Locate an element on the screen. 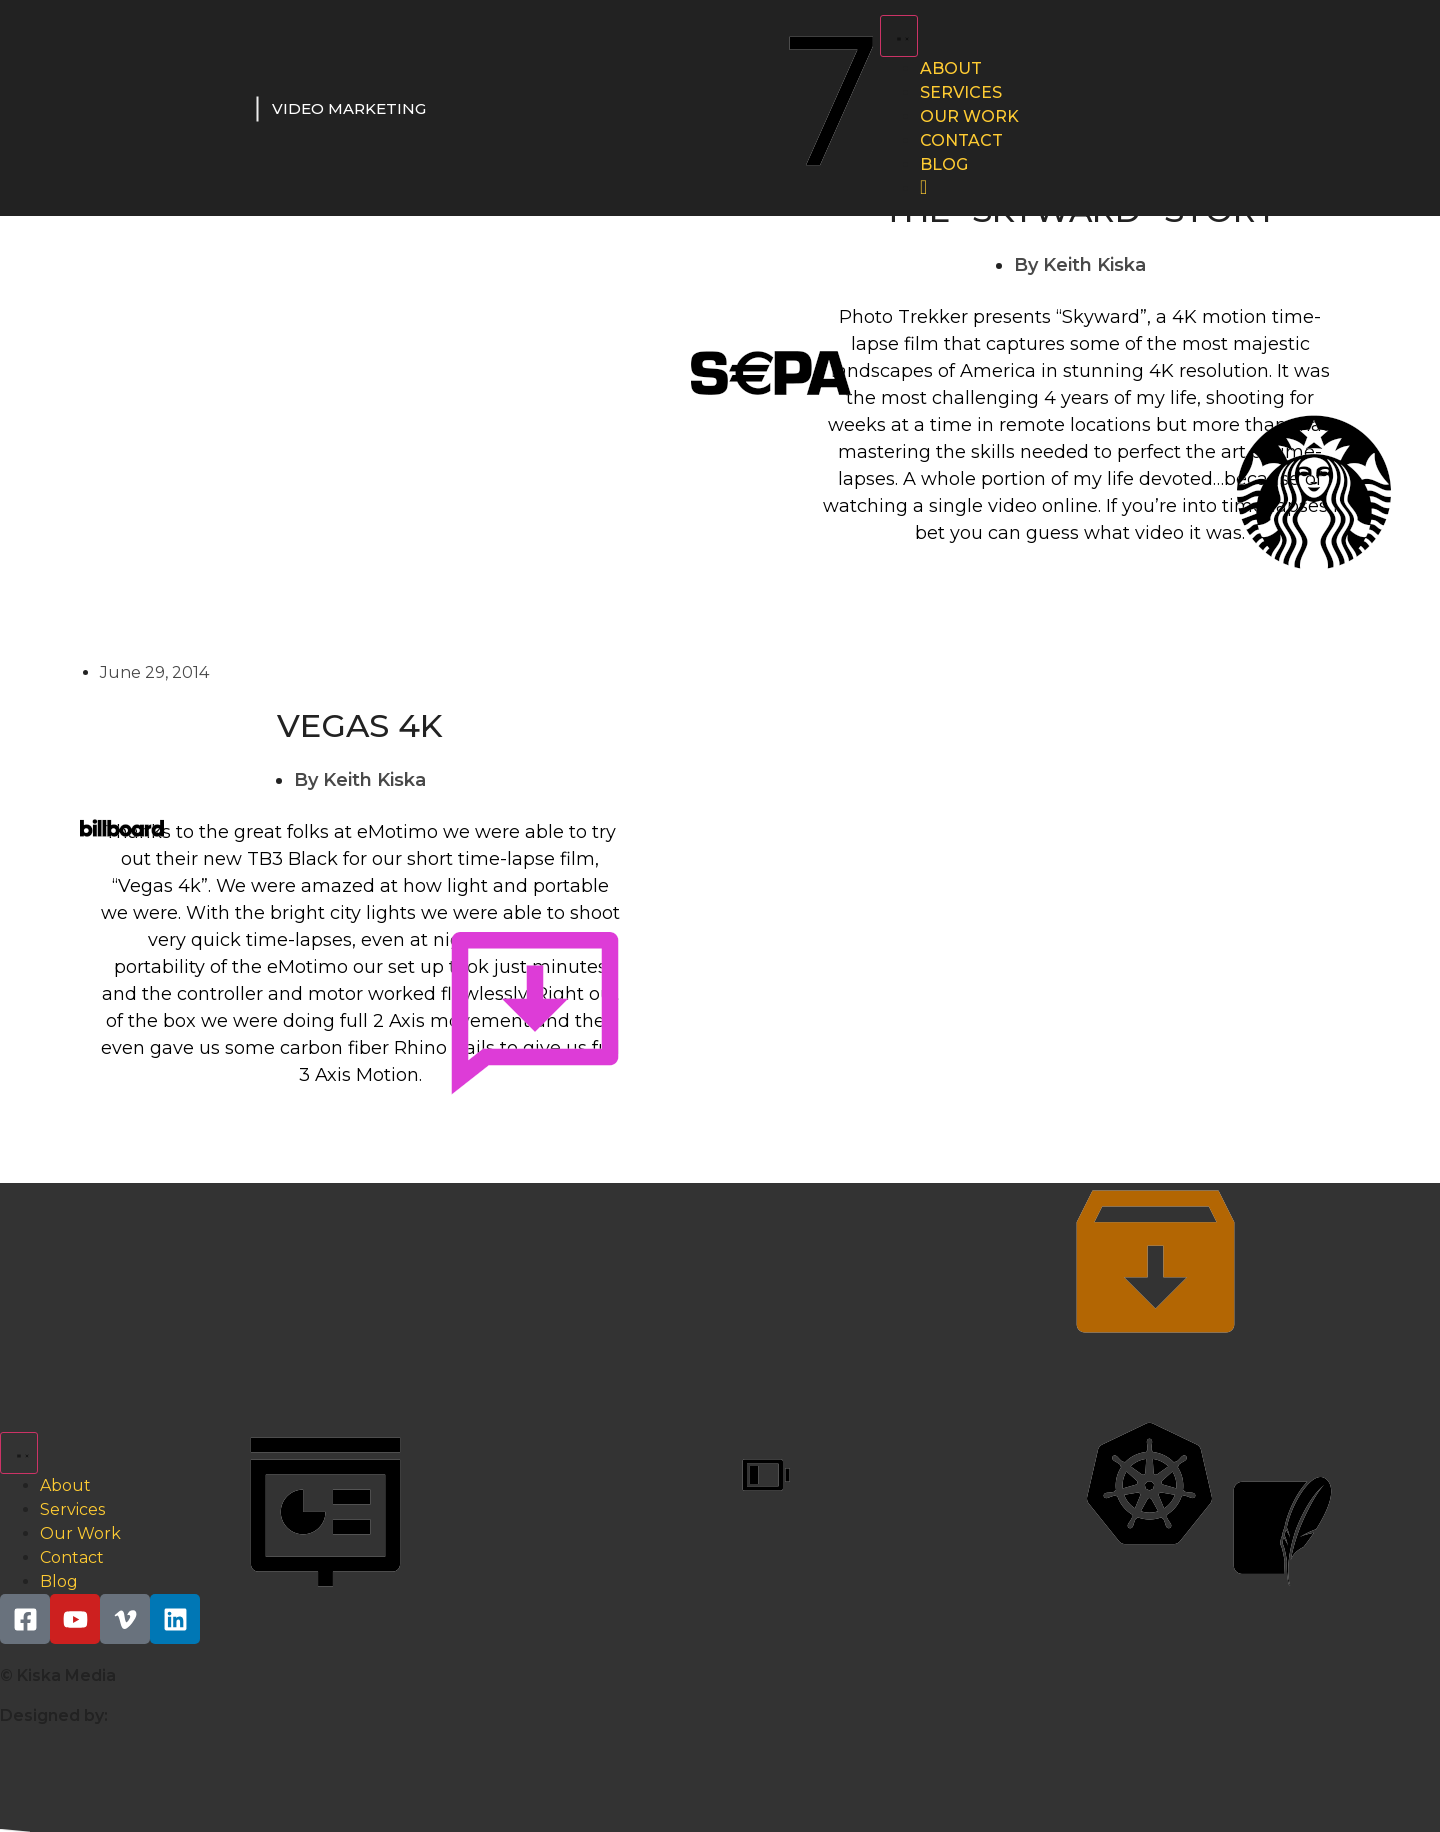 Image resolution: width=1440 pixels, height=1832 pixels. start a presentation slideshow is located at coordinates (325, 1504).